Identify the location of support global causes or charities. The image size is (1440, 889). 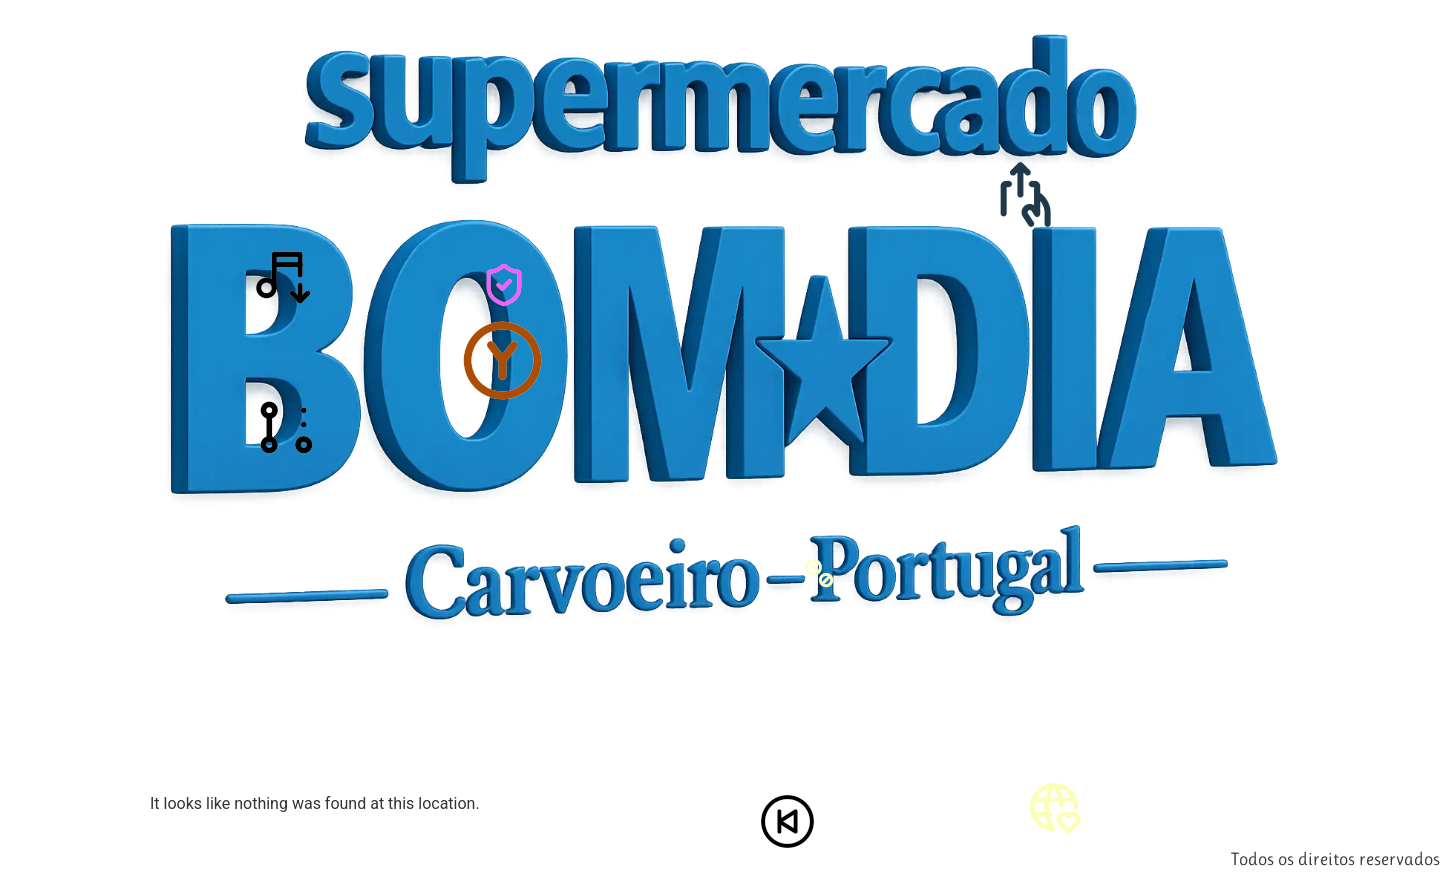
(1054, 807).